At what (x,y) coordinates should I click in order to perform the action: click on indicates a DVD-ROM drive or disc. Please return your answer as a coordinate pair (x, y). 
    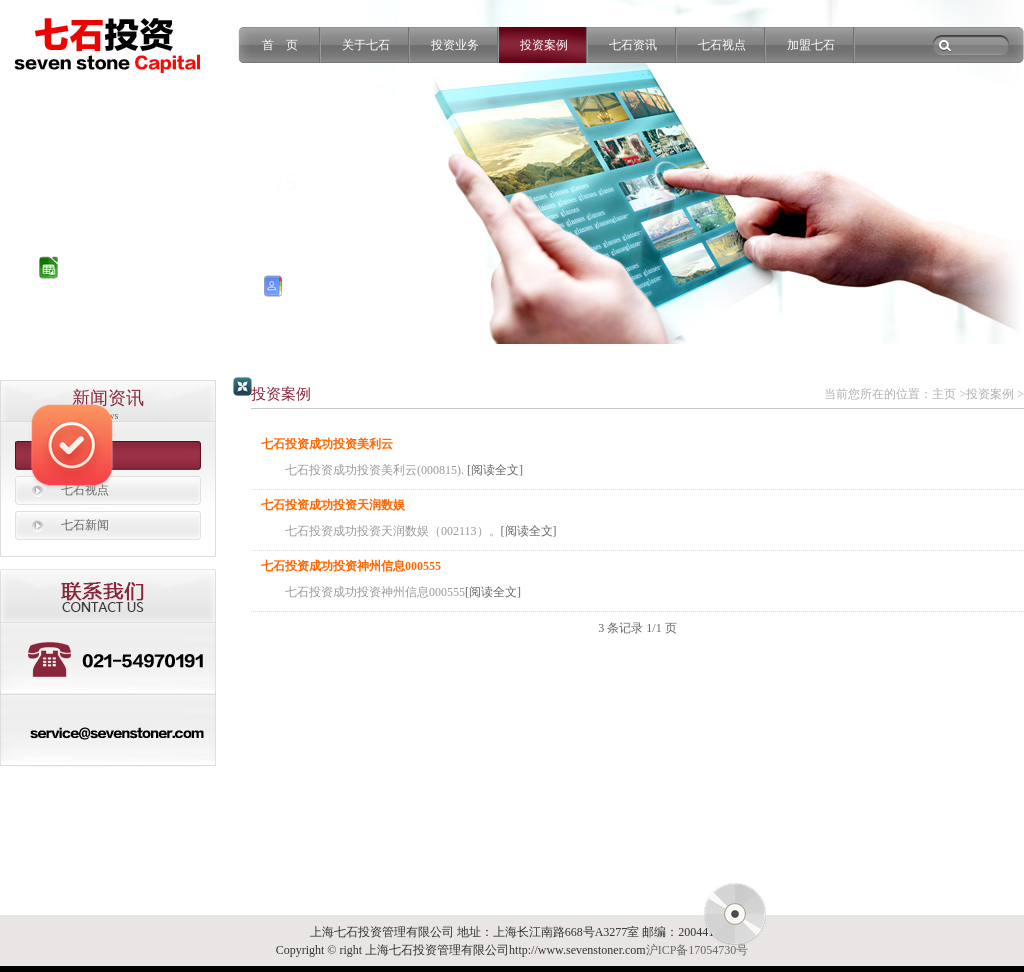
    Looking at the image, I should click on (735, 914).